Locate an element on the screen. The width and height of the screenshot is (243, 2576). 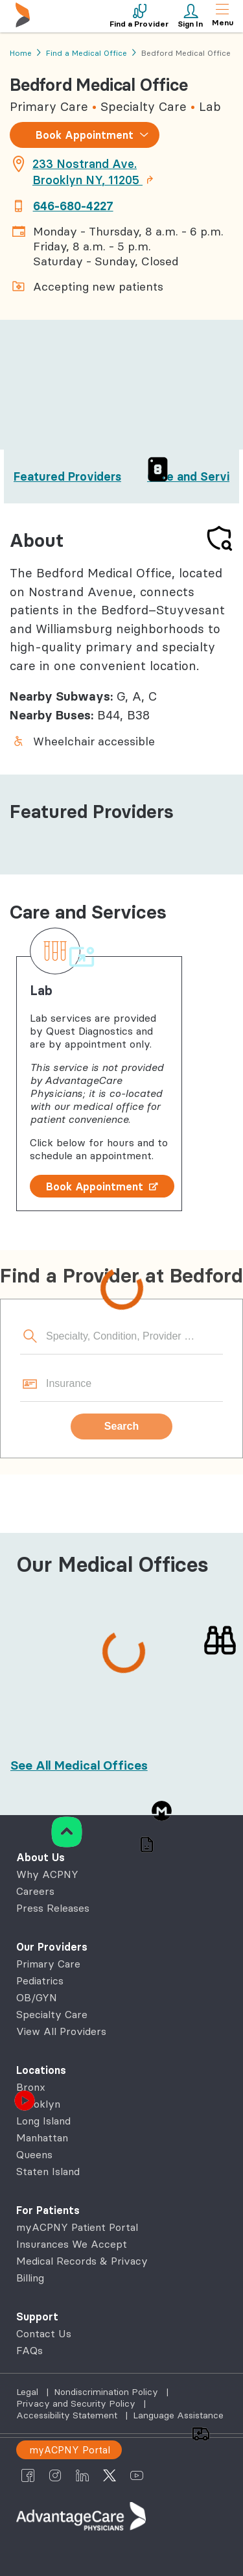
pin this item to quick access is located at coordinates (82, 957).